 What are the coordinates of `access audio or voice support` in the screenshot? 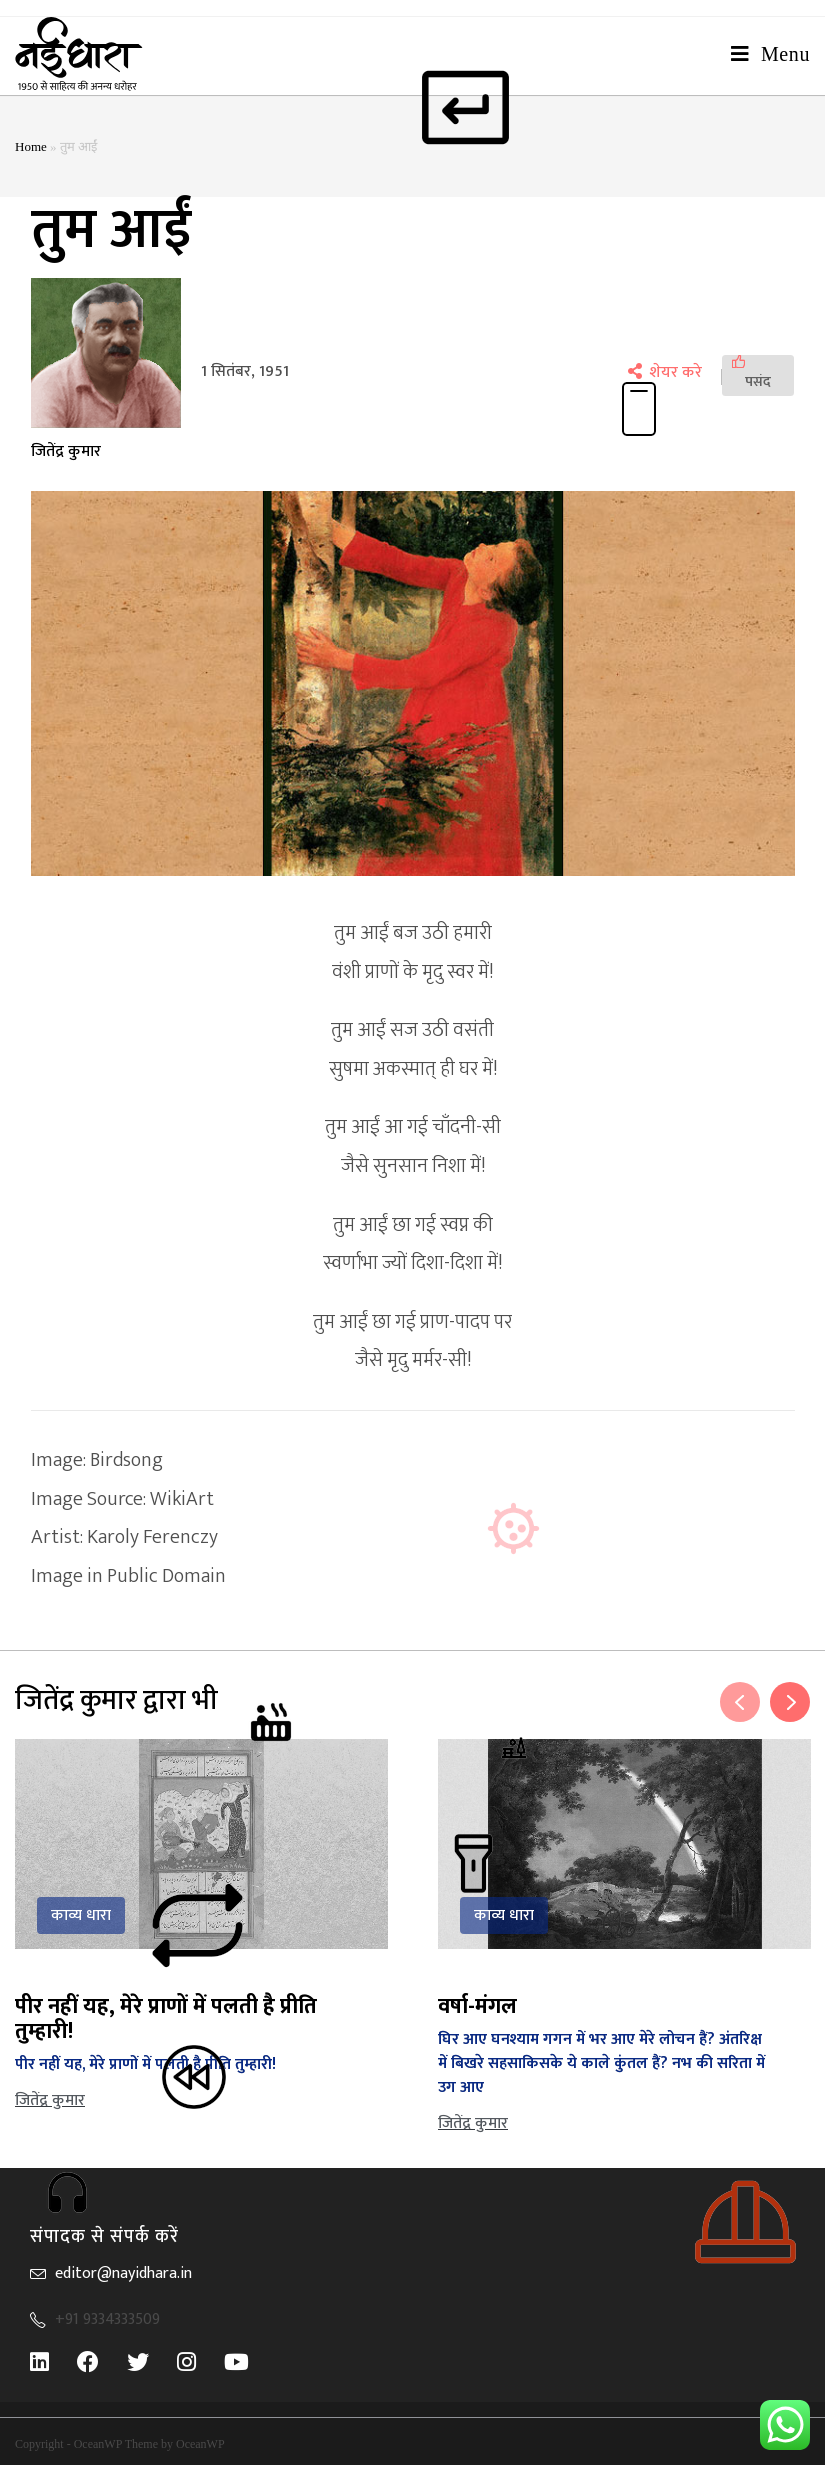 It's located at (67, 2195).